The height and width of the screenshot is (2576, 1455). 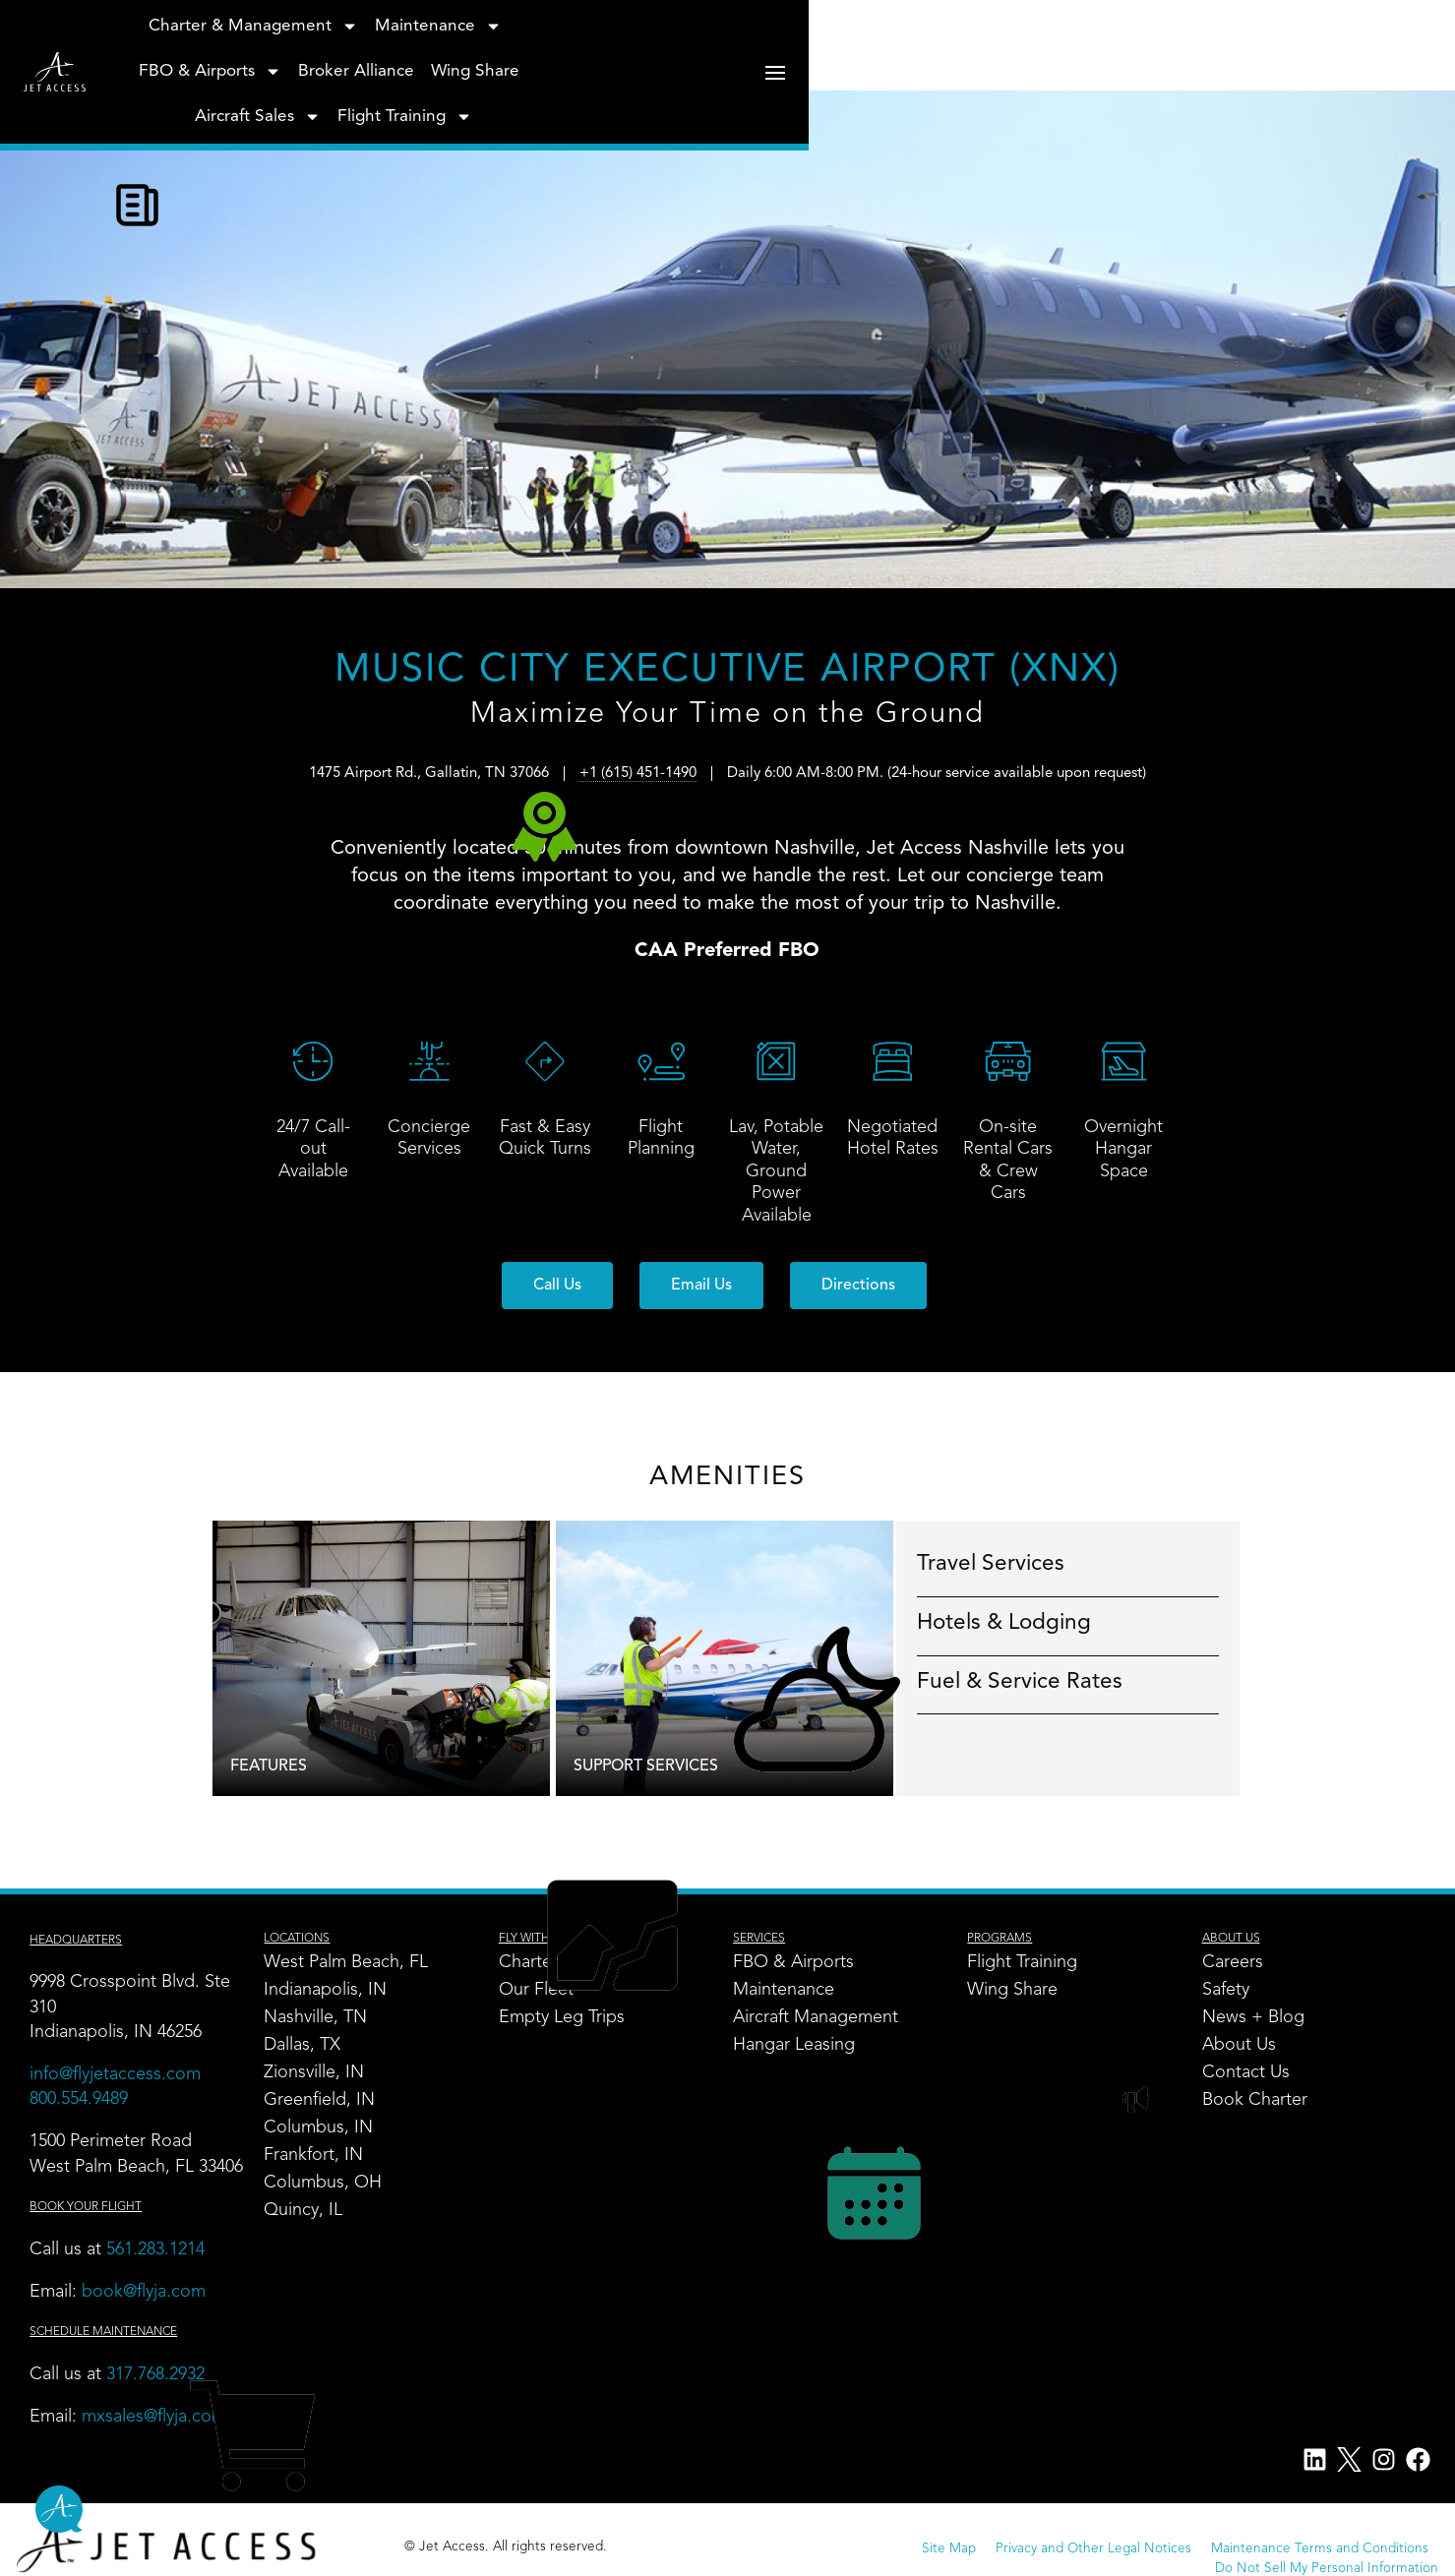 I want to click on view calendar or schedule, so click(x=874, y=2192).